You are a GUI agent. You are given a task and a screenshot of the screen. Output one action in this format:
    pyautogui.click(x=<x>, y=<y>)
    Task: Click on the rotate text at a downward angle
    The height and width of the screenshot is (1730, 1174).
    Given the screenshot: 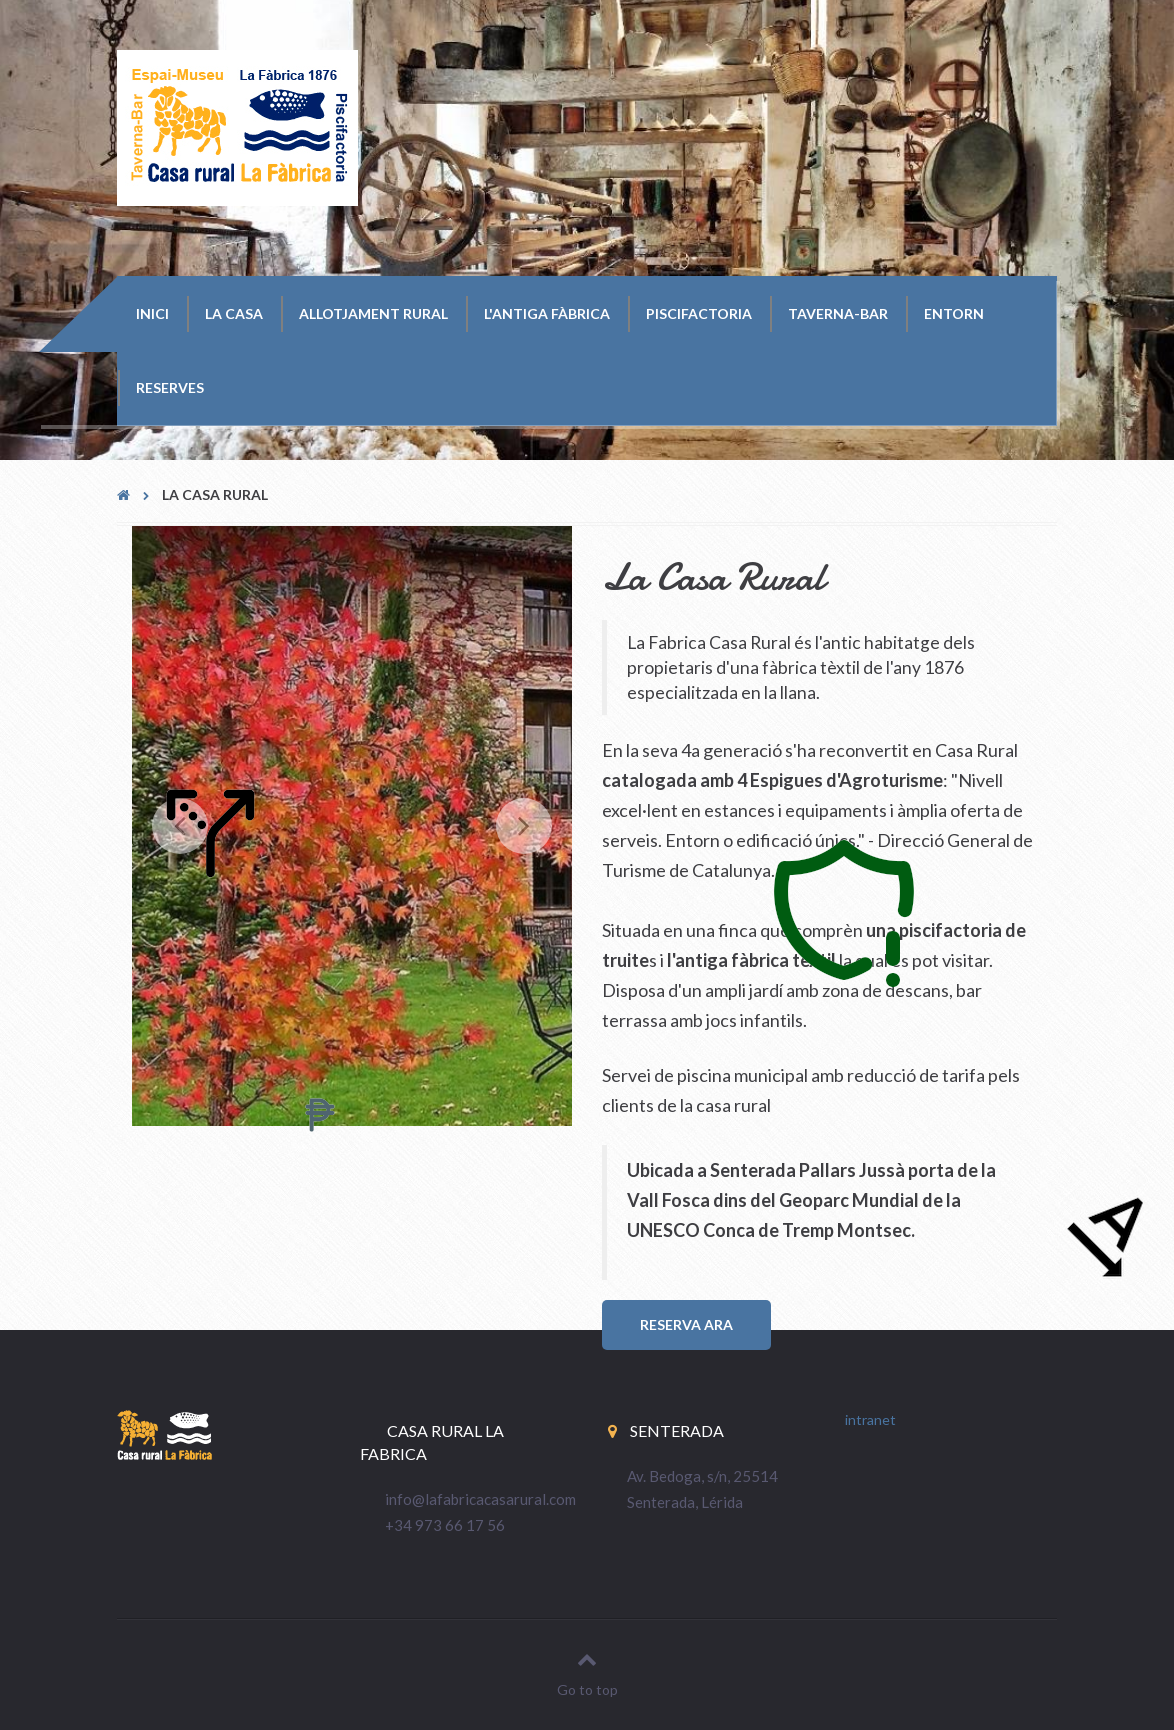 What is the action you would take?
    pyautogui.click(x=1108, y=1236)
    